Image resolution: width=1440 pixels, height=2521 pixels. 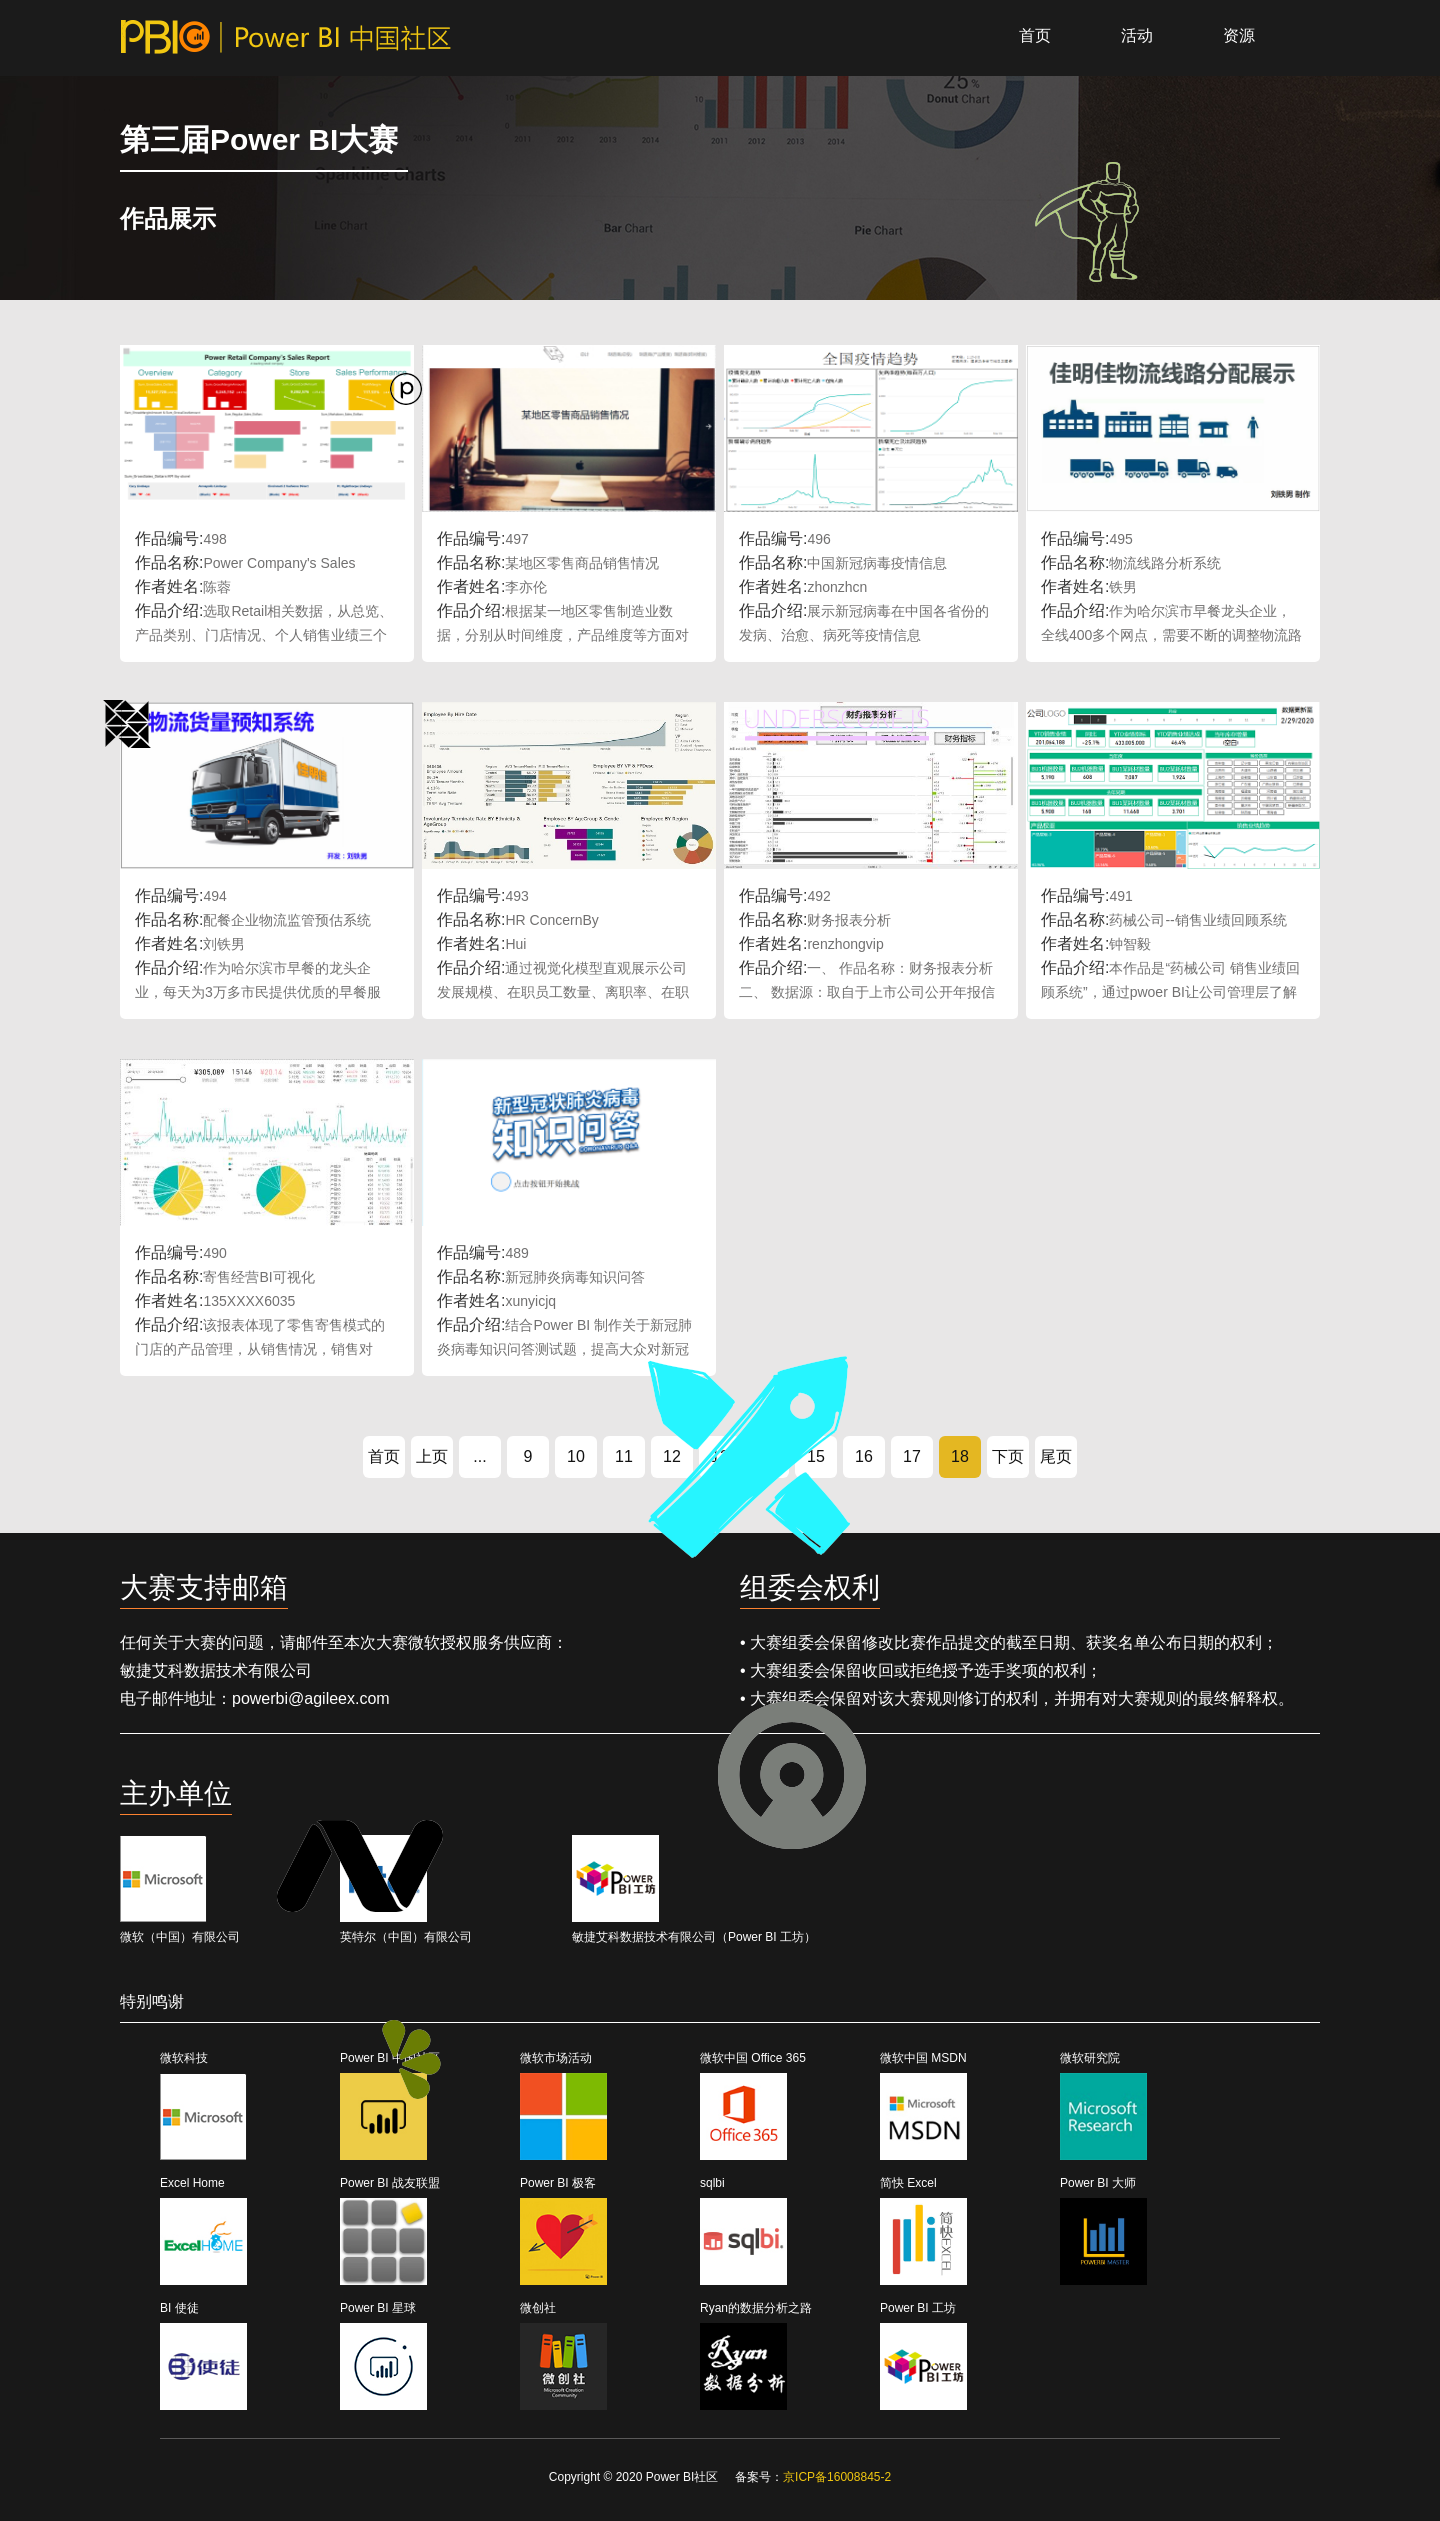 I want to click on open excalidraw whiteboard app, so click(x=749, y=1457).